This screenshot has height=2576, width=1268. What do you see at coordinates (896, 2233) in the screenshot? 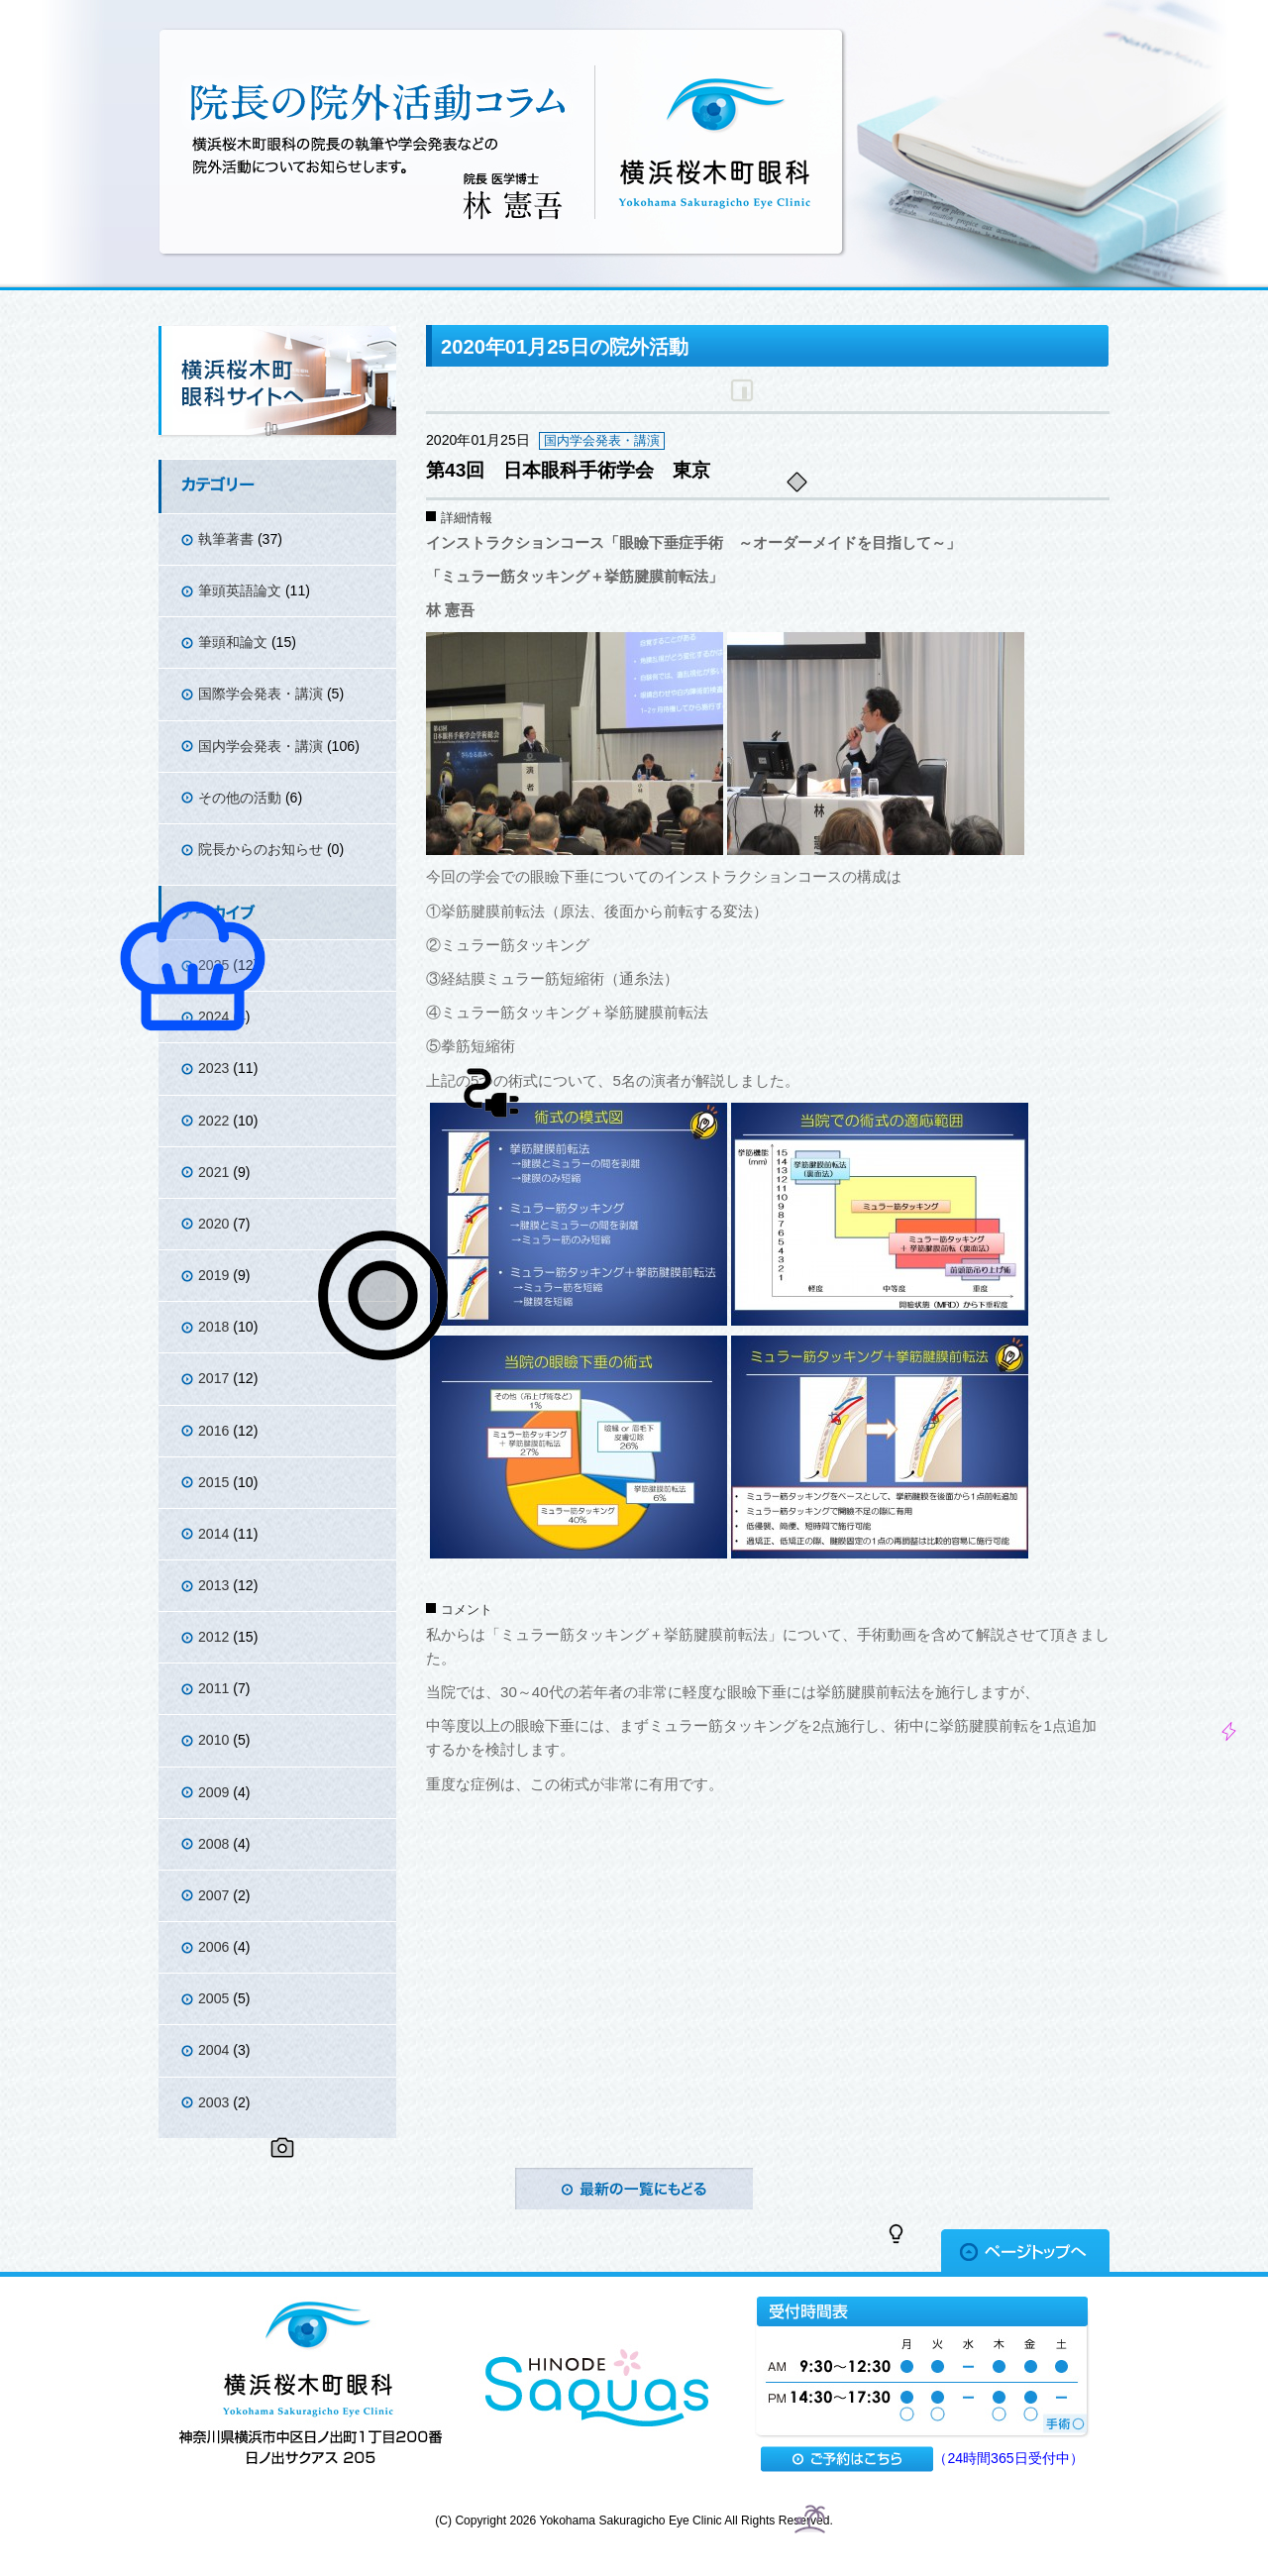
I see `view tips or suggestions` at bounding box center [896, 2233].